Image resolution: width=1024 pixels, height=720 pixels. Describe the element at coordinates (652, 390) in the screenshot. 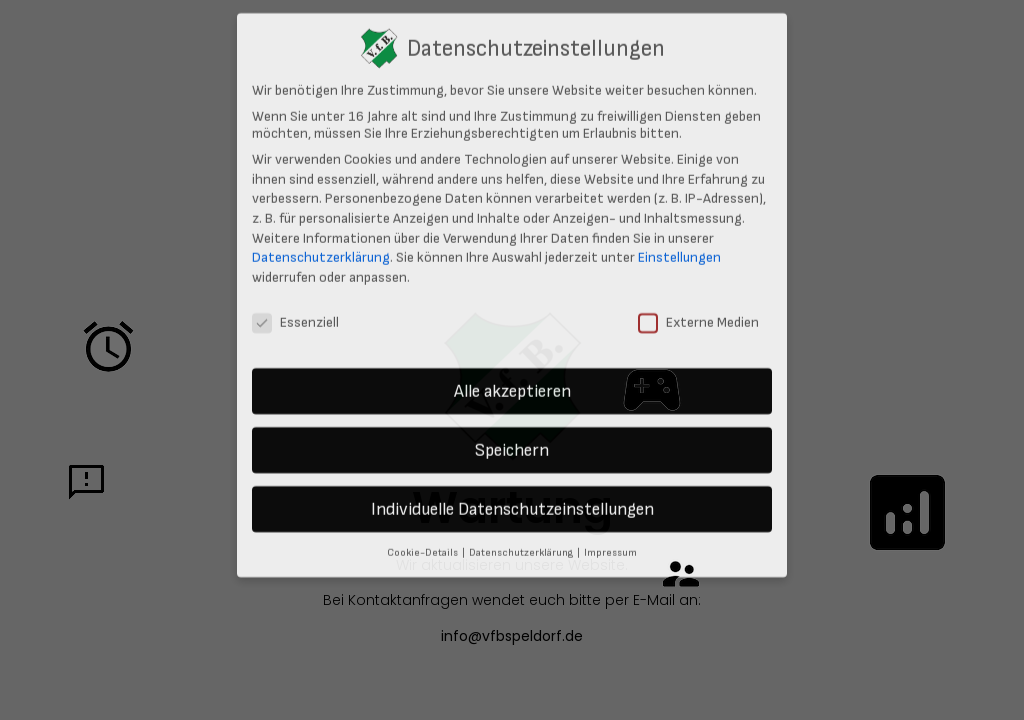

I see `access gaming or esports features` at that location.